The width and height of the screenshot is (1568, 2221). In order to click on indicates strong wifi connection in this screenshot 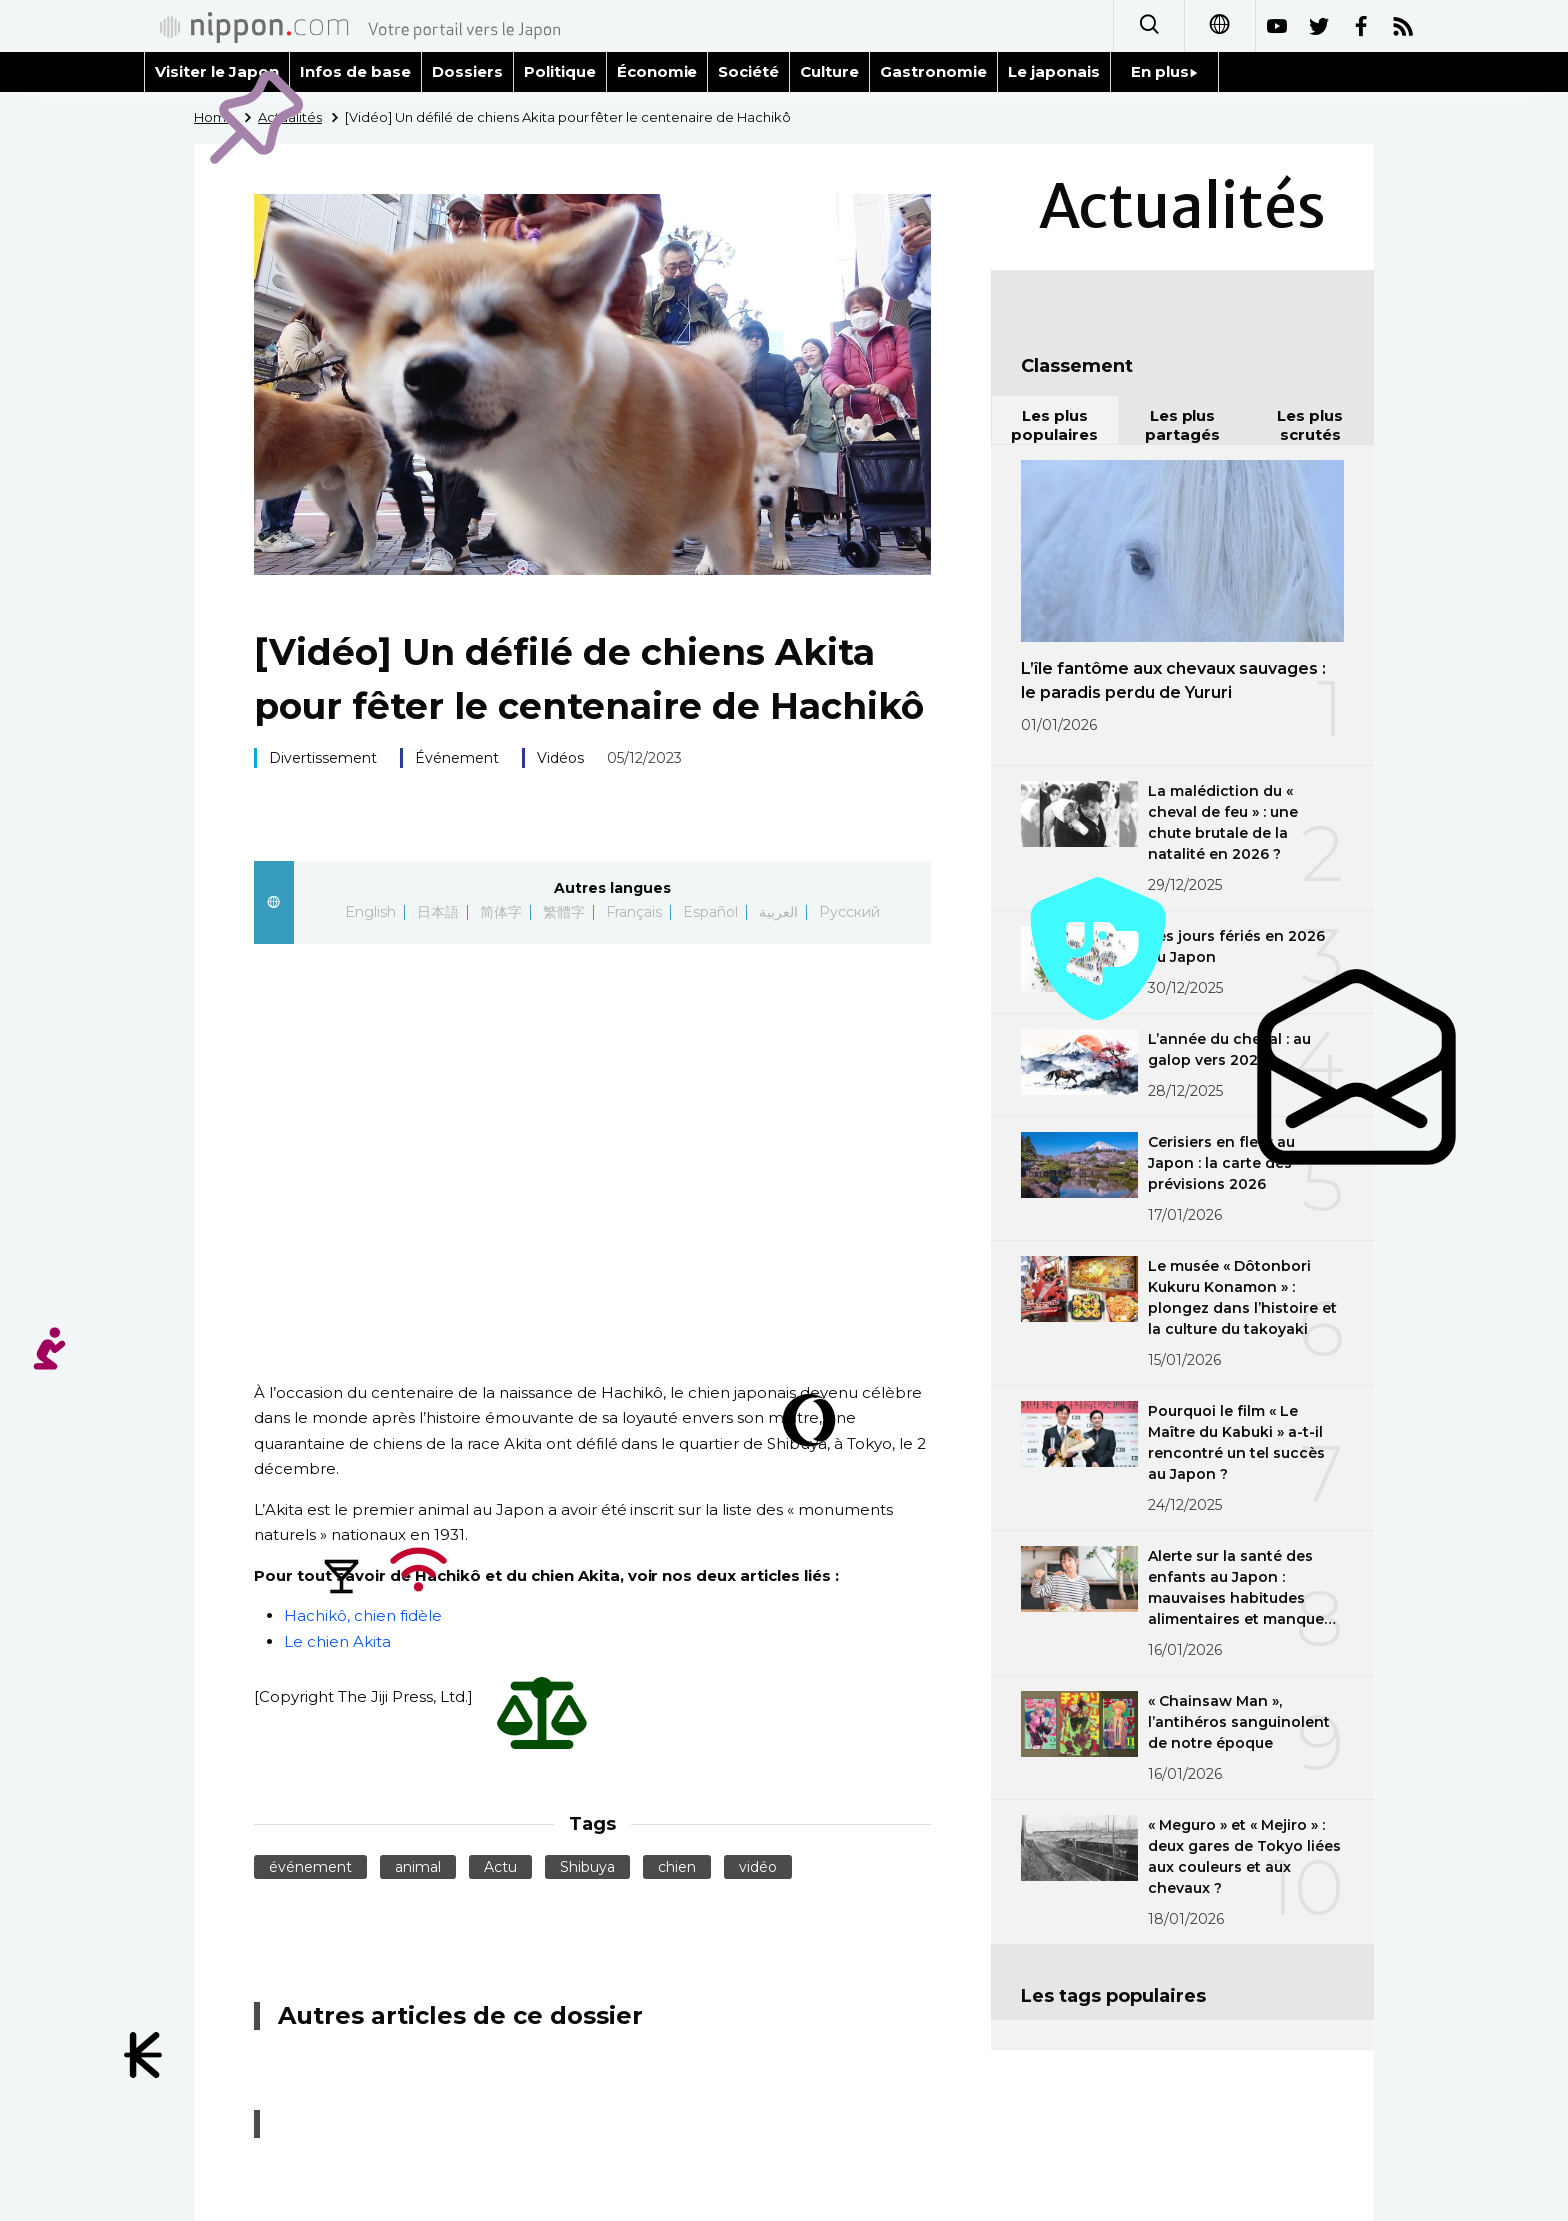, I will do `click(418, 1569)`.